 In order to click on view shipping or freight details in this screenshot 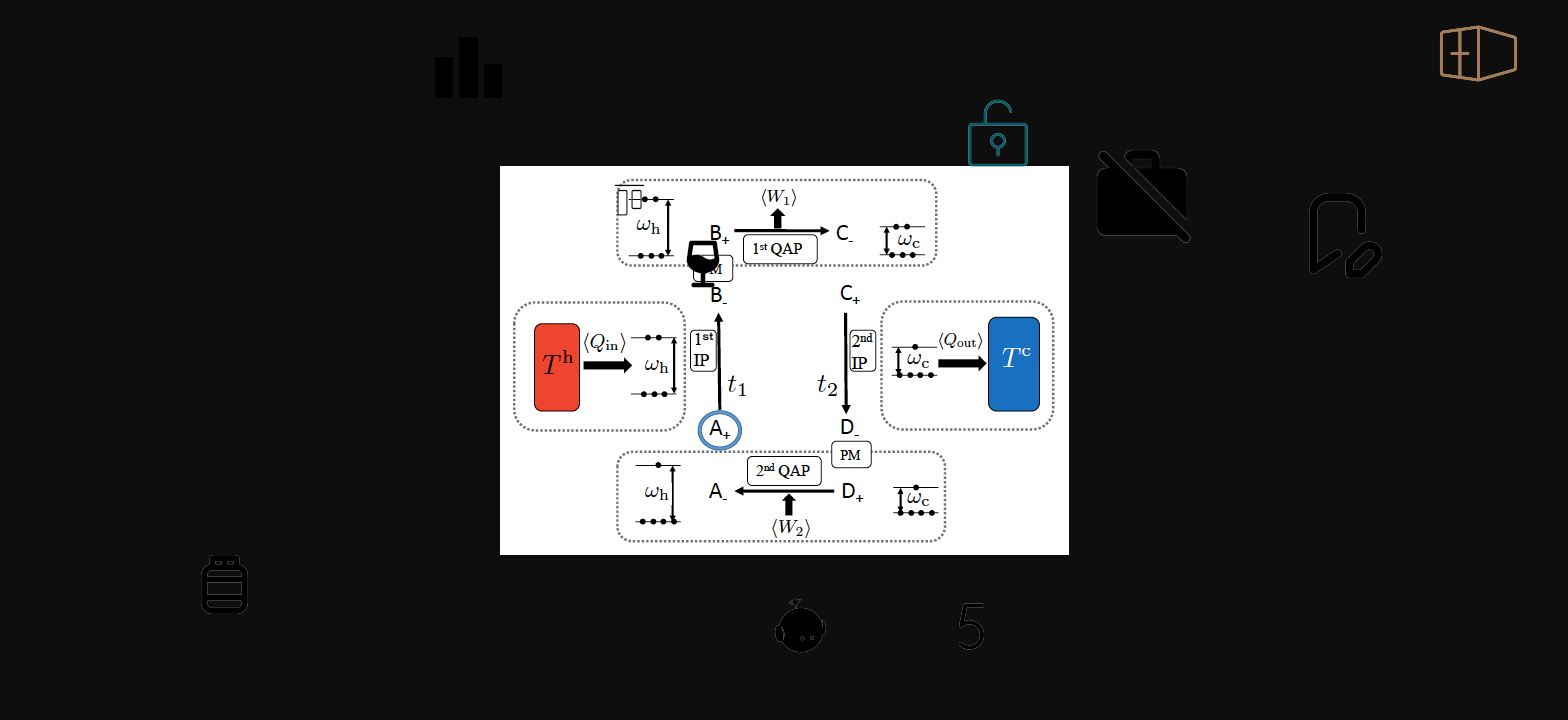, I will do `click(1478, 53)`.